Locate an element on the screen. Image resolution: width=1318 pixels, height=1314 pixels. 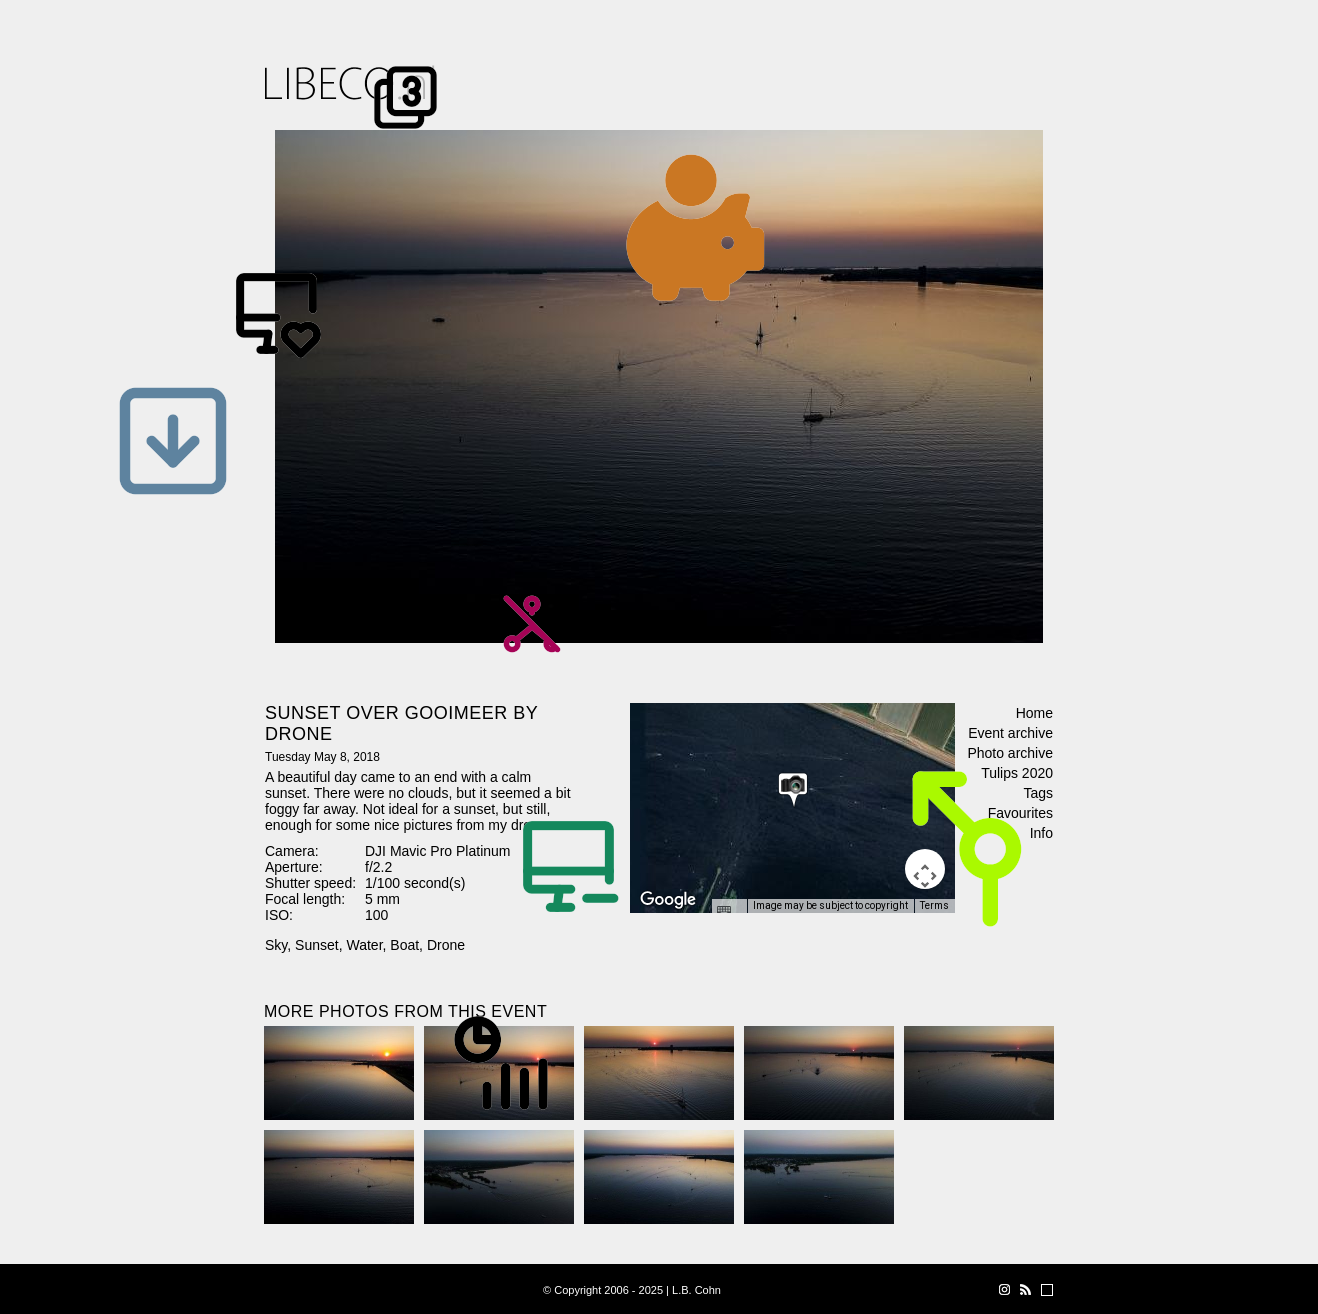
access savings or budget features is located at coordinates (691, 232).